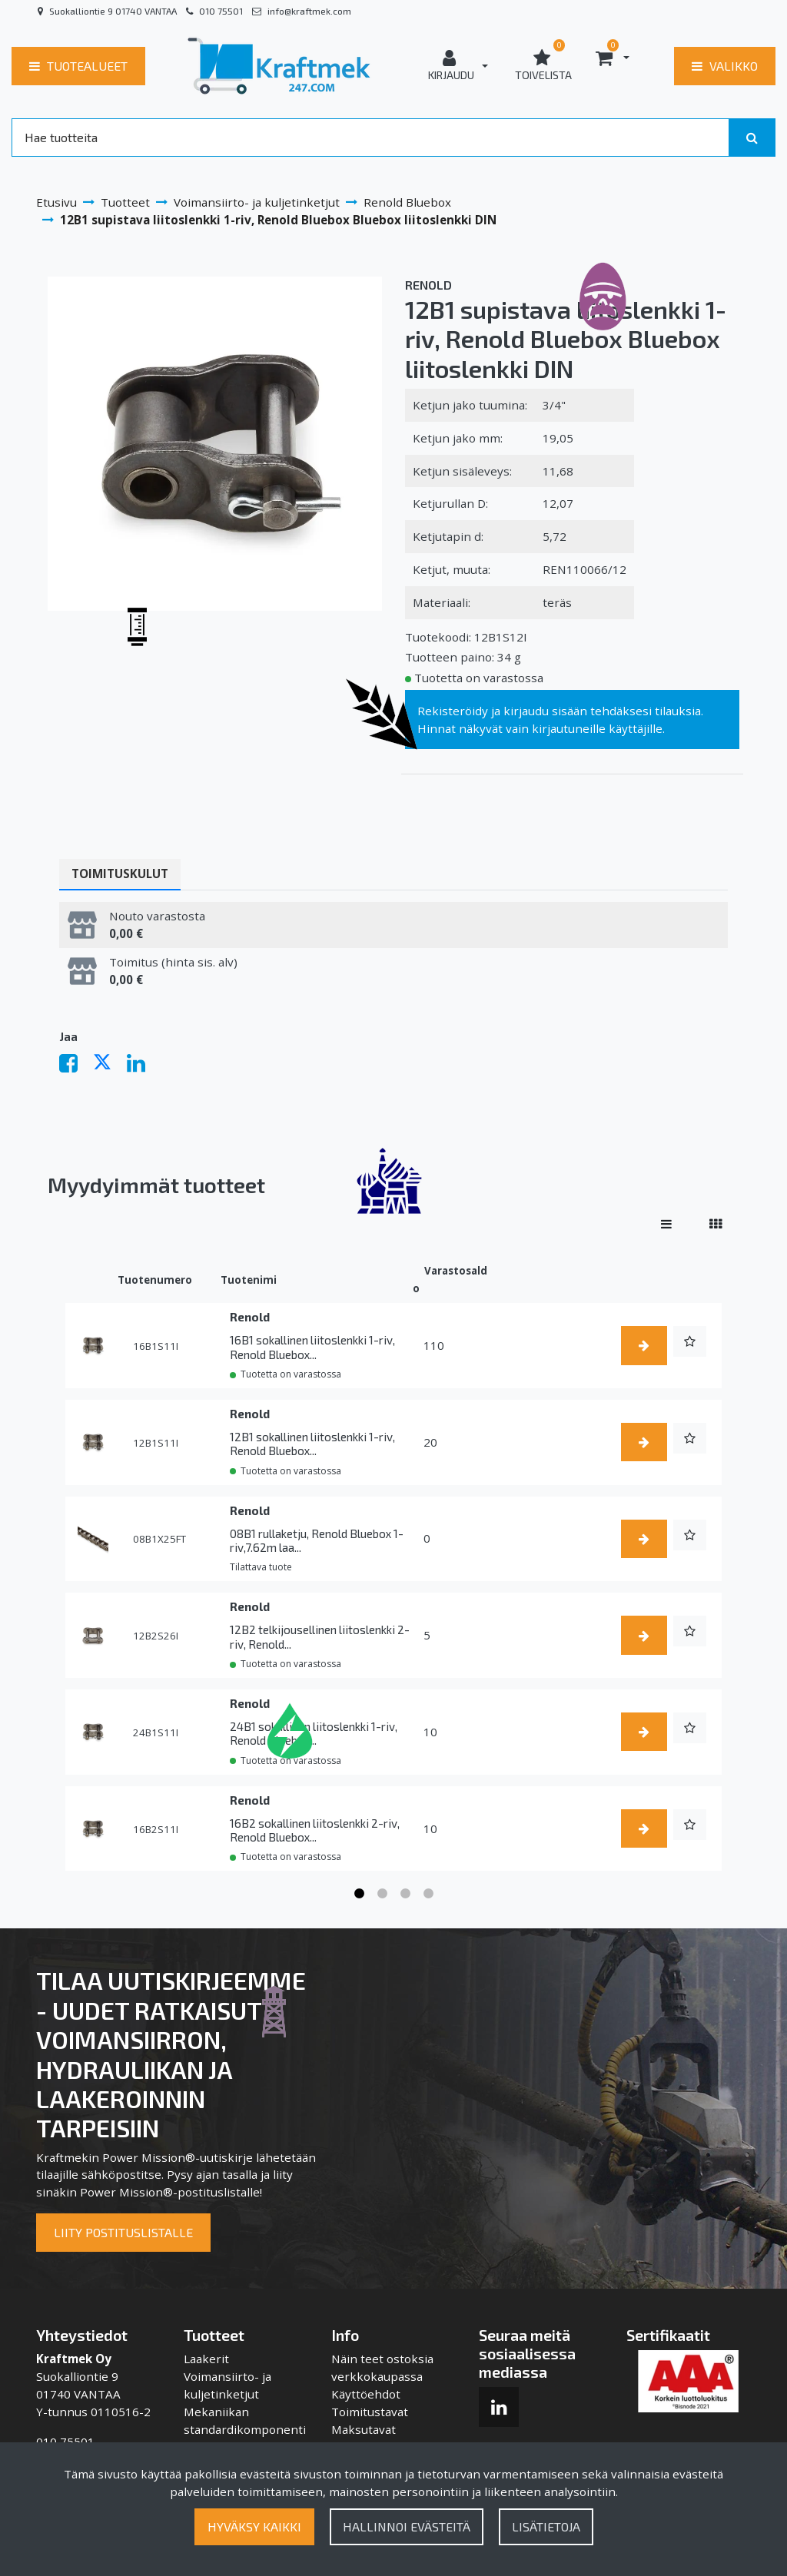  I want to click on view temperature or measurement settings, so click(138, 627).